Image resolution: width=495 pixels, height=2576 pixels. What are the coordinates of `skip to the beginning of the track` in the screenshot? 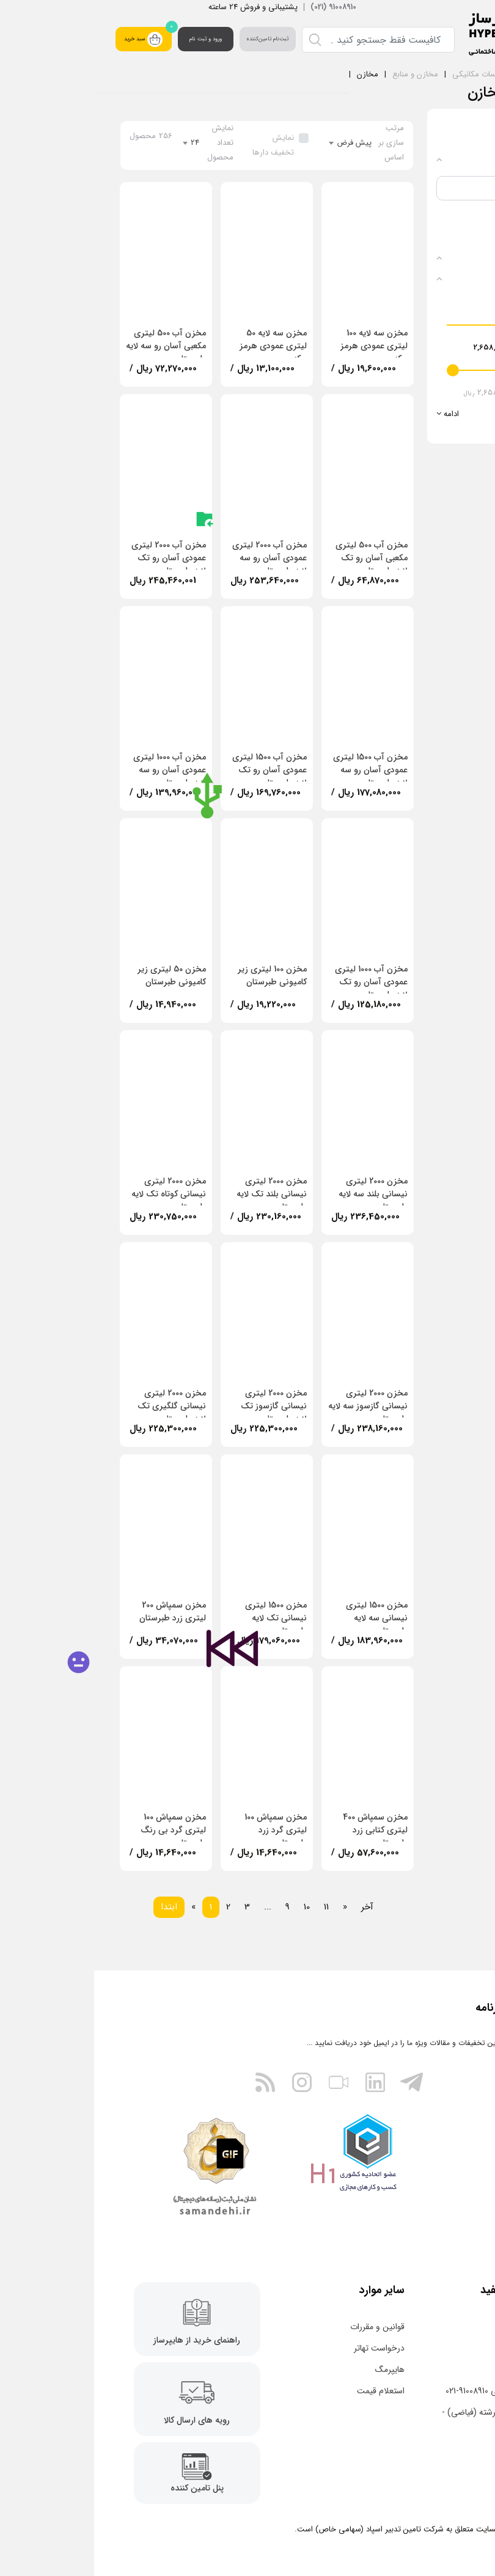 It's located at (232, 1648).